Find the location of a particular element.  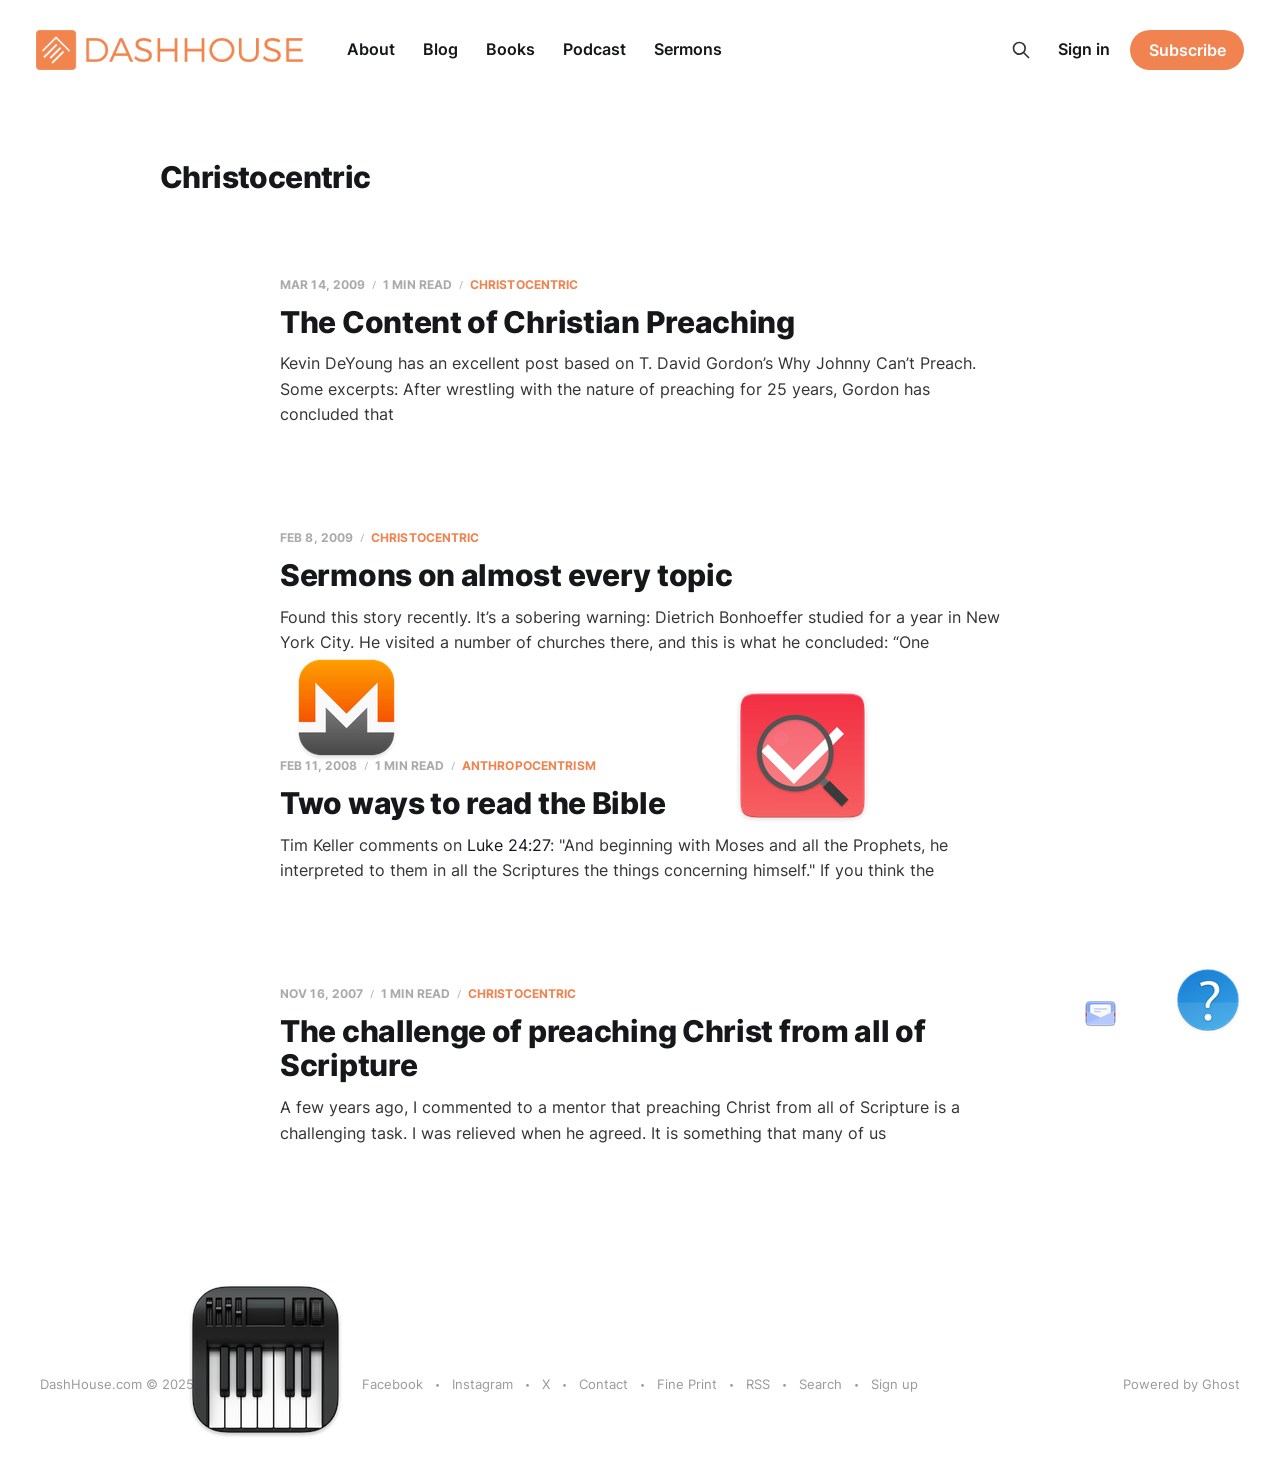

open the mail app is located at coordinates (1100, 1013).